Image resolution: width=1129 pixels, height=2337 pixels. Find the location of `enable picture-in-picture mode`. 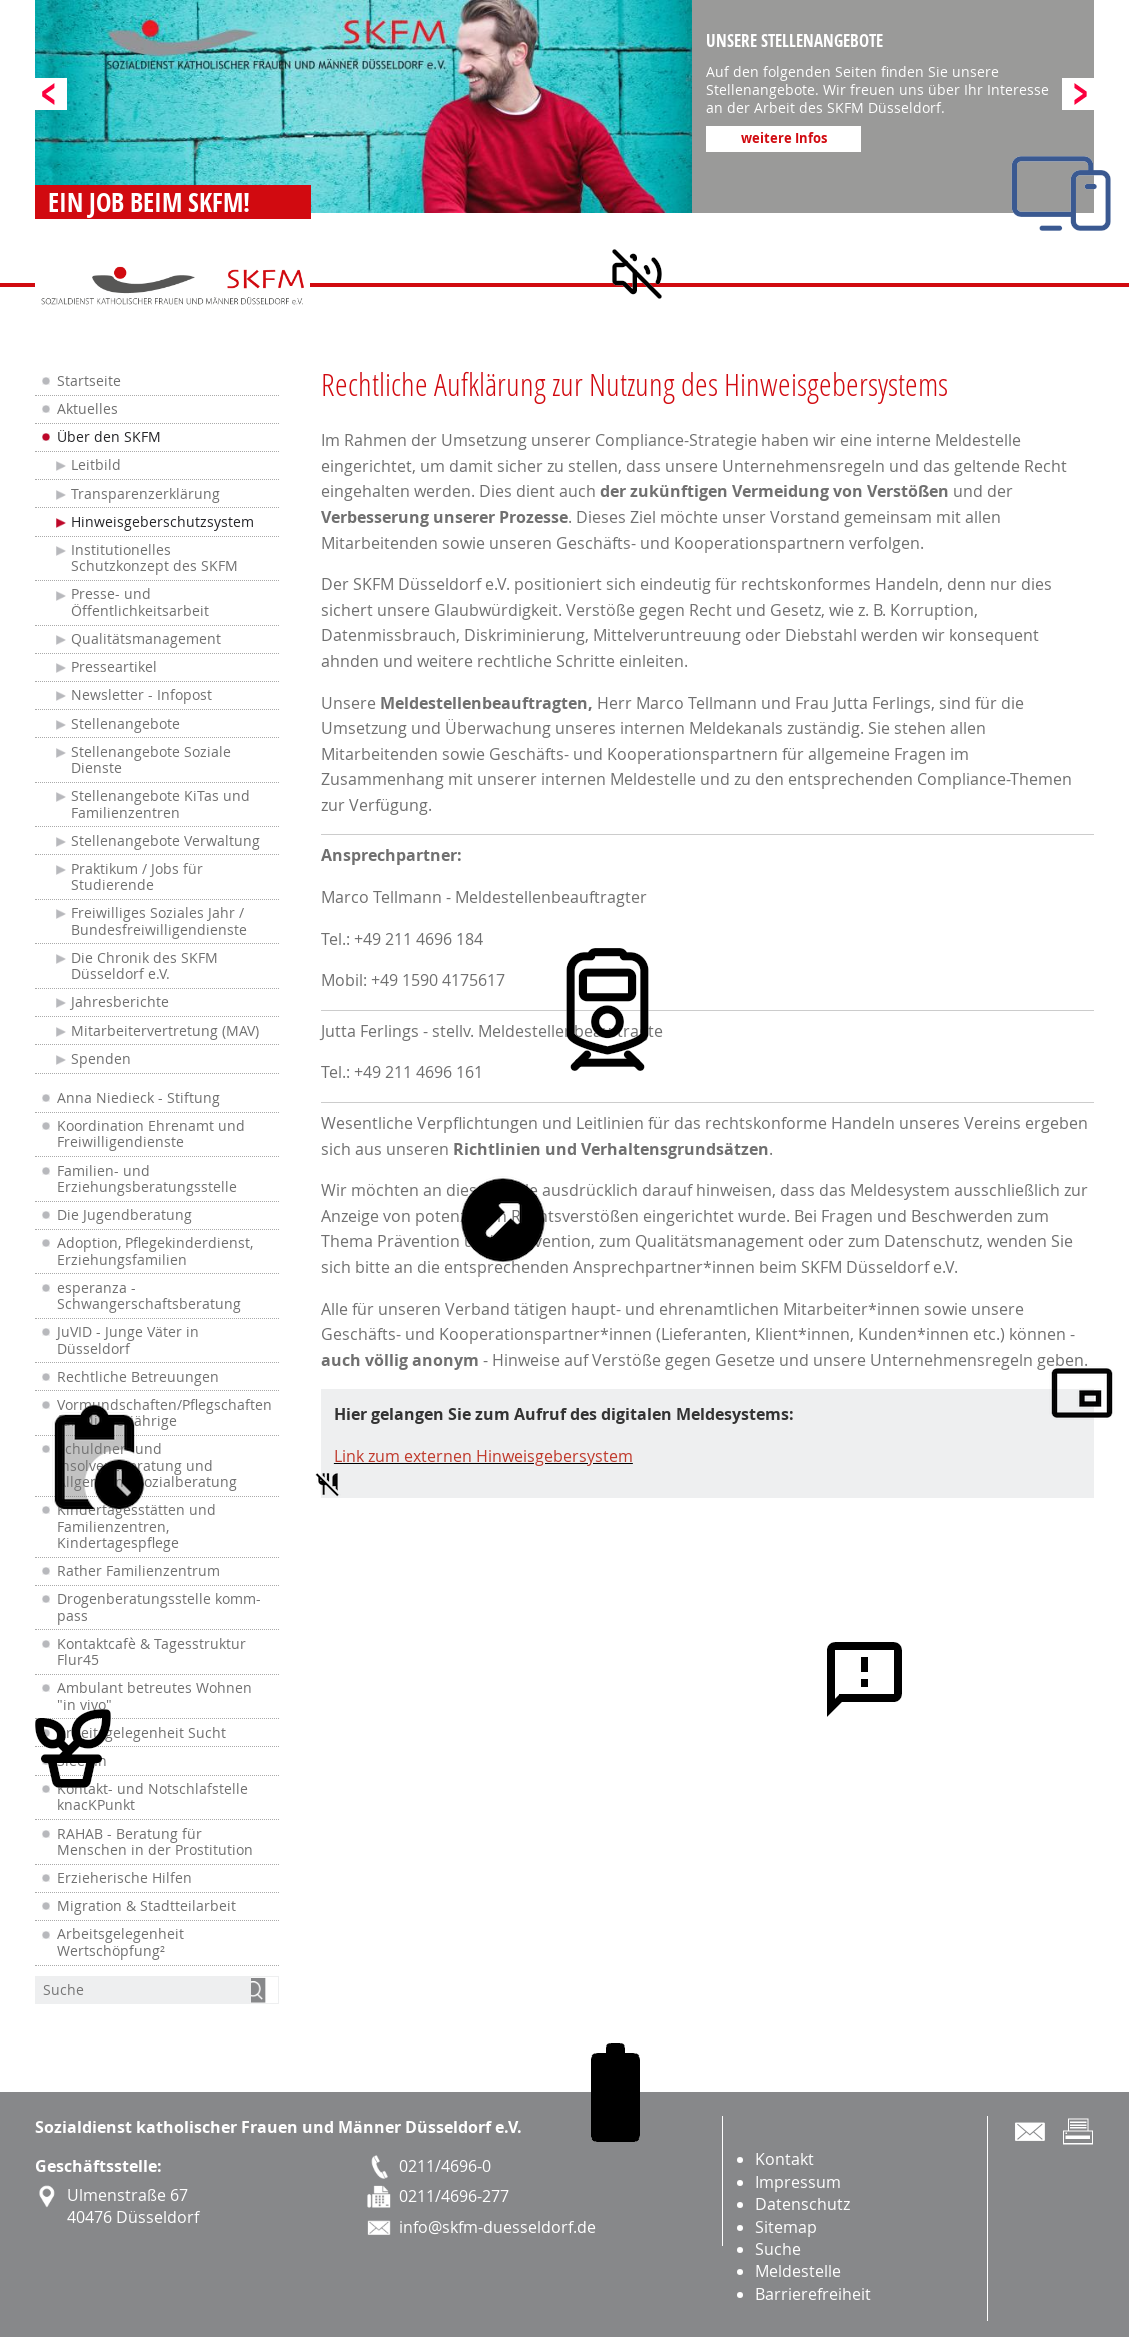

enable picture-in-picture mode is located at coordinates (1082, 1393).